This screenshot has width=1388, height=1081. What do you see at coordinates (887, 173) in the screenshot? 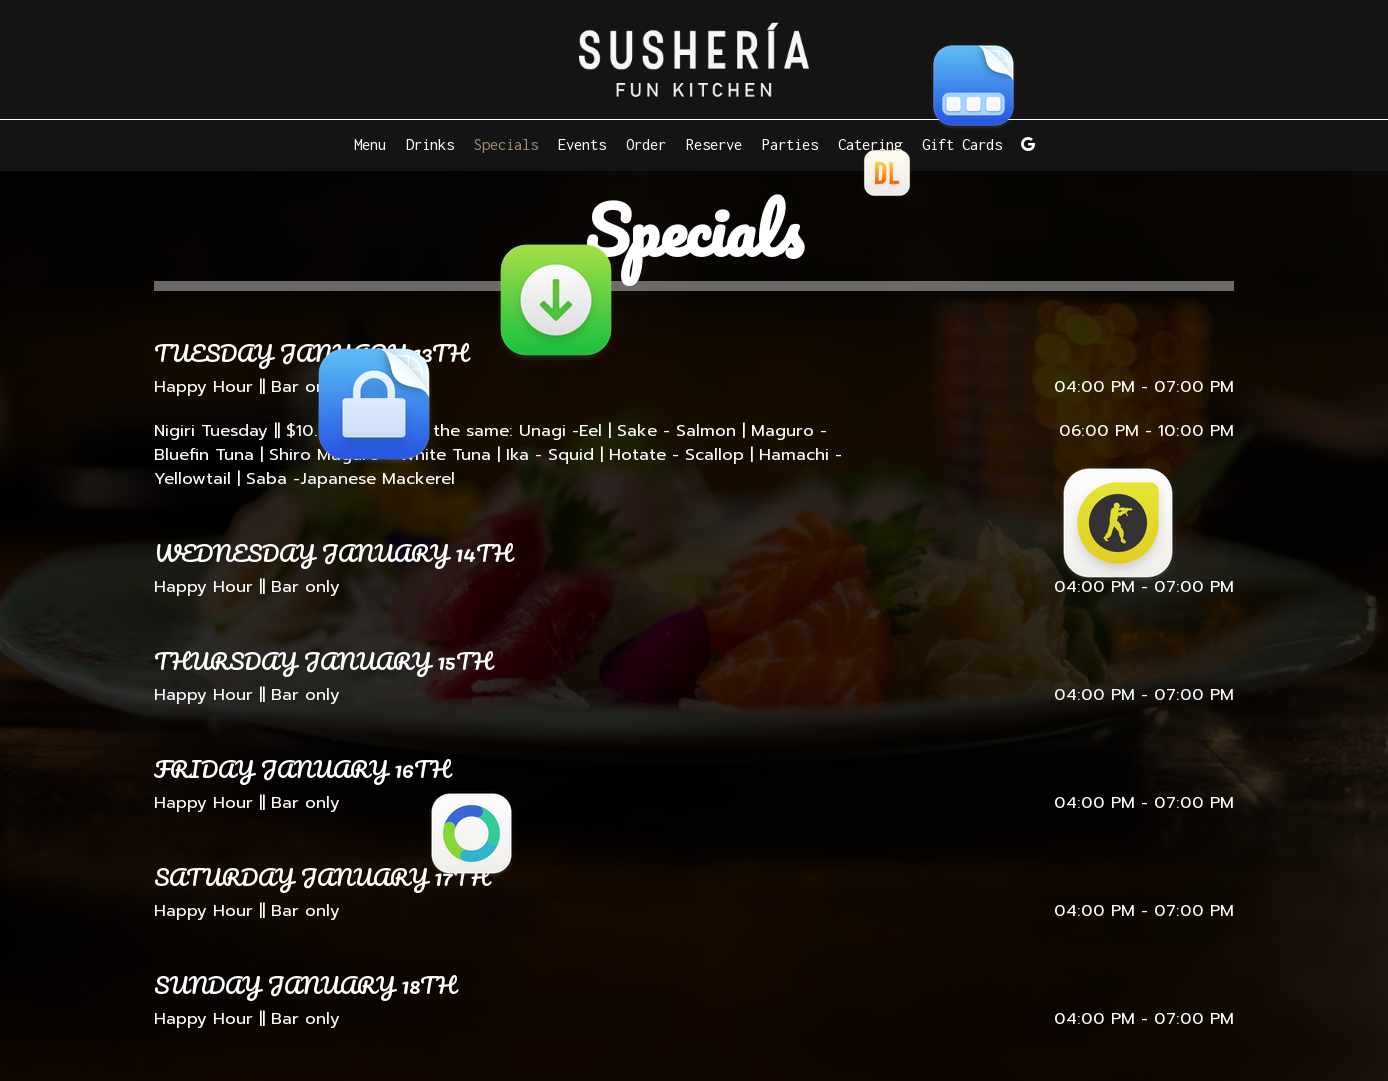
I see `launch dying light game` at bounding box center [887, 173].